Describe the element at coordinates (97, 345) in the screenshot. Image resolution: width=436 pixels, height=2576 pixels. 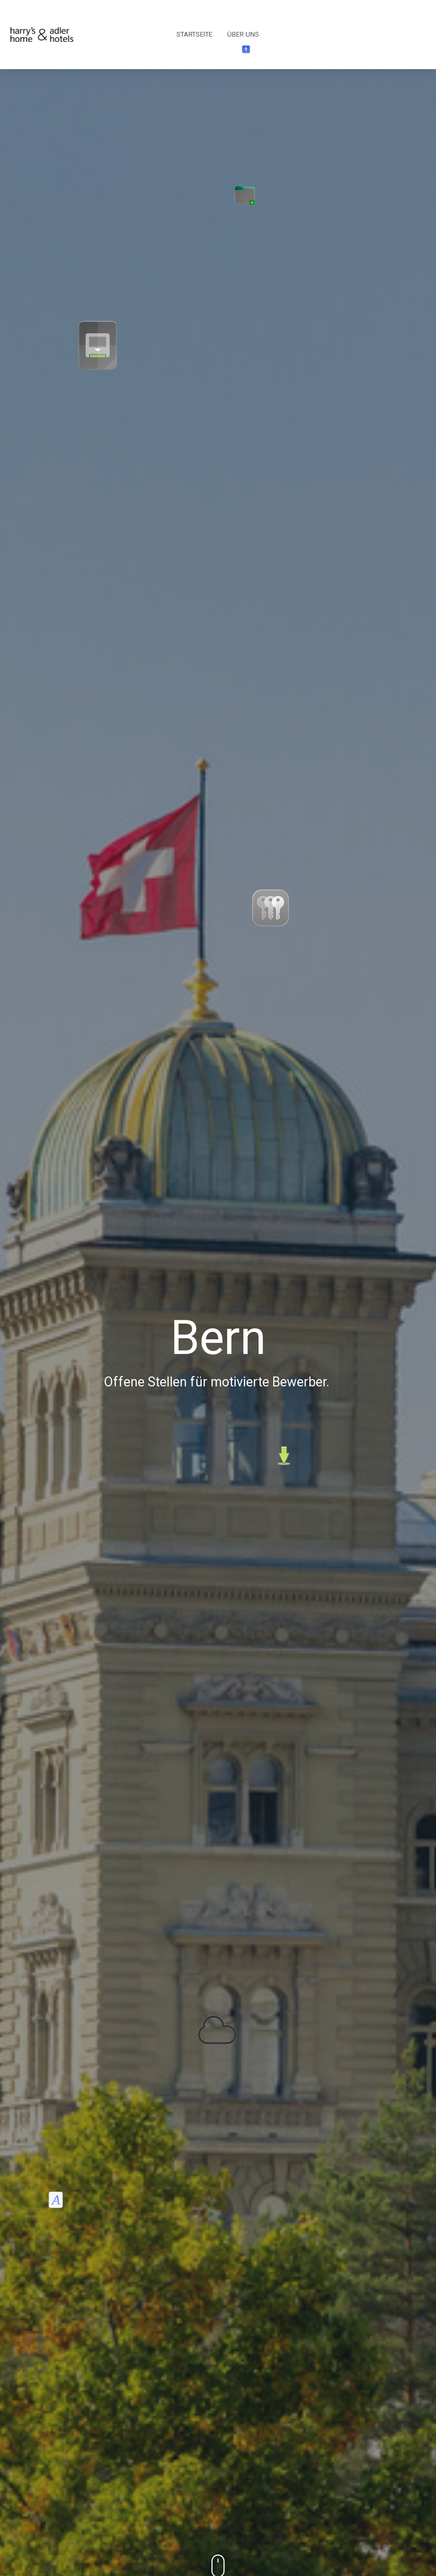
I see `sega master system ROM file` at that location.